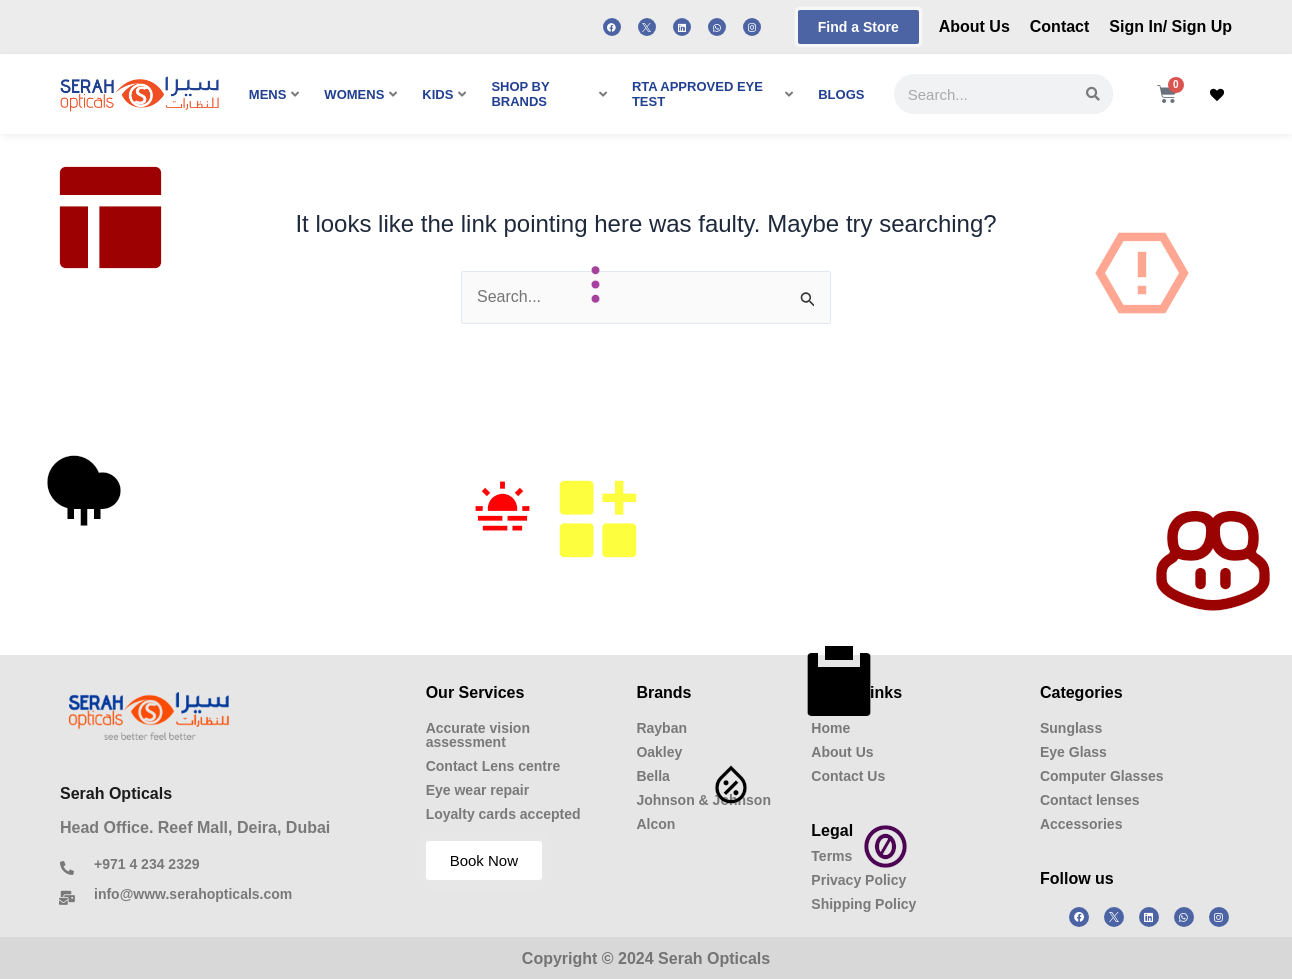 This screenshot has width=1292, height=979. I want to click on indicates hazy weather conditions, so click(502, 508).